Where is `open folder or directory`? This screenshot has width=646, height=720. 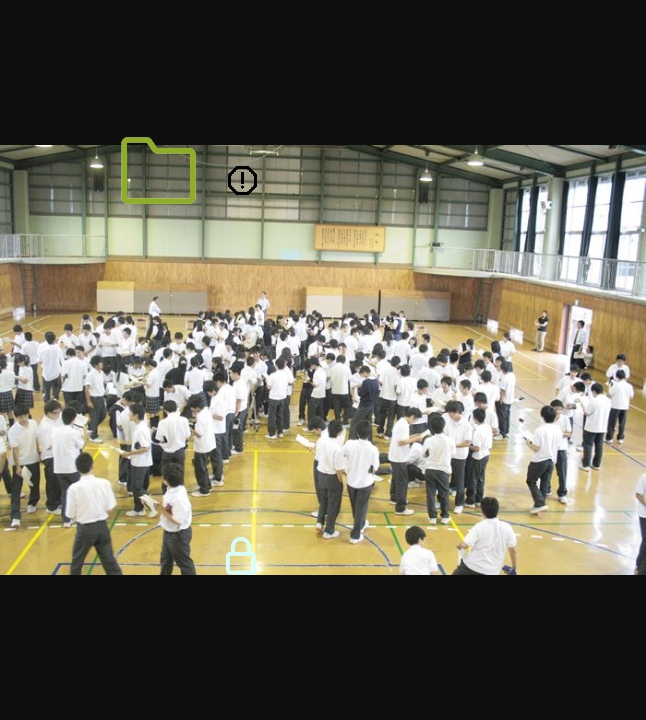
open folder or directory is located at coordinates (158, 170).